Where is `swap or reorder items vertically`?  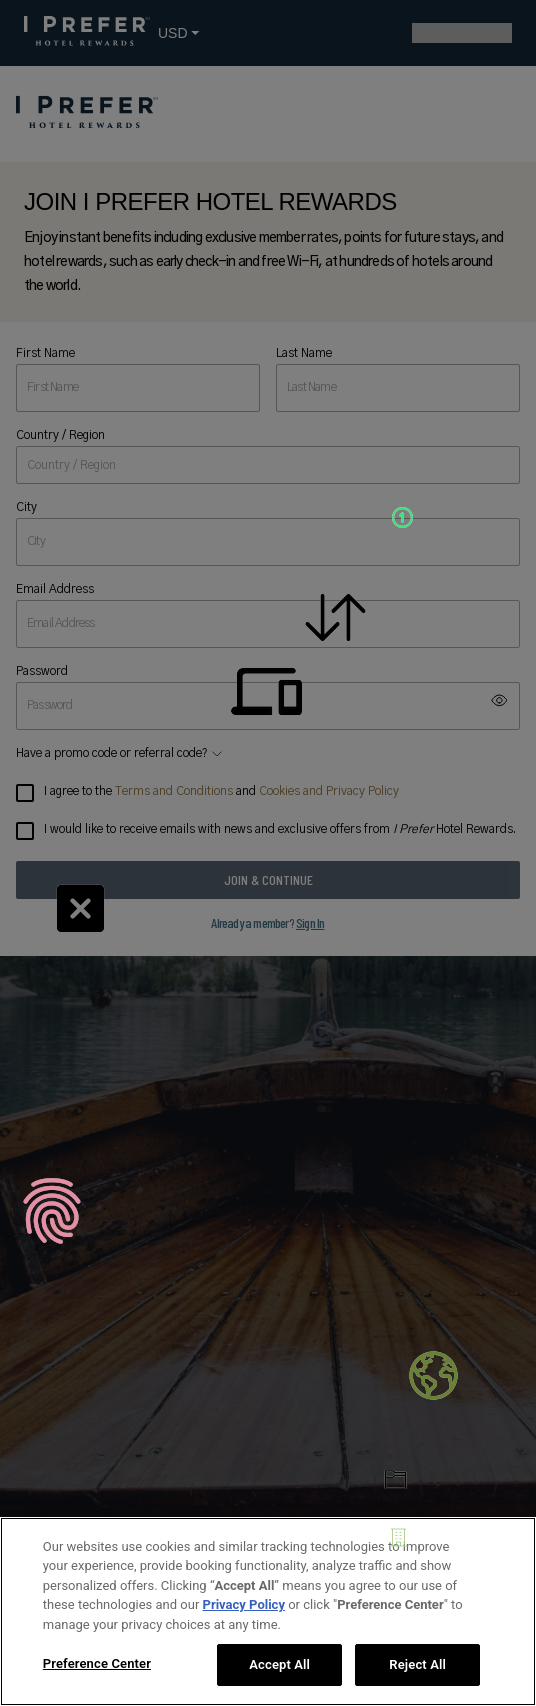 swap or reorder items vertically is located at coordinates (335, 617).